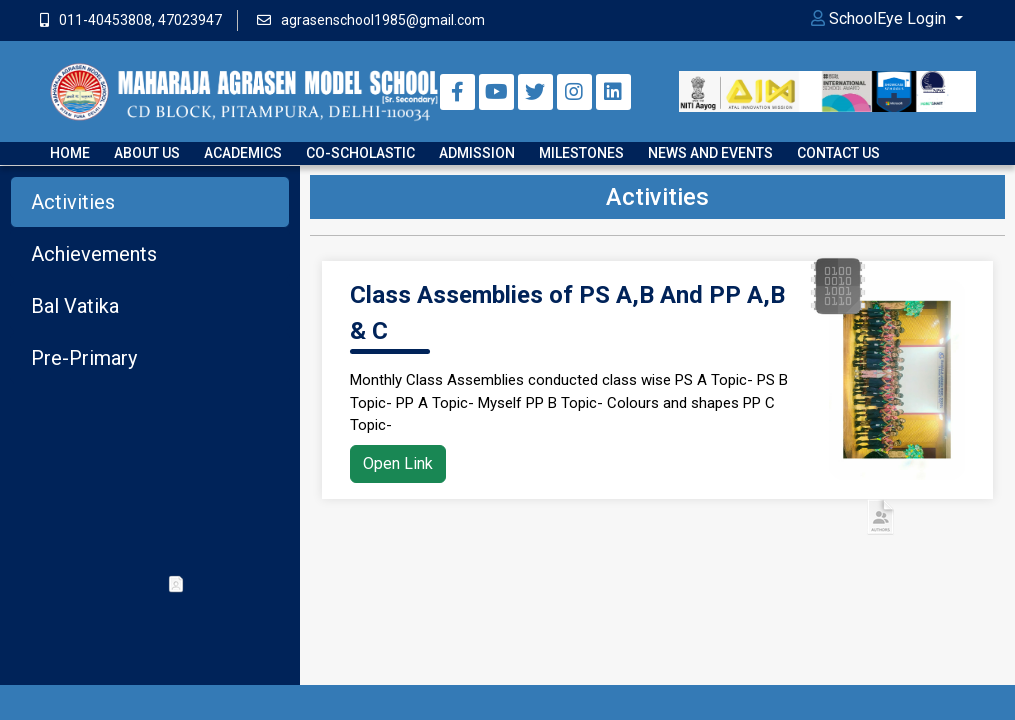 The image size is (1015, 720). What do you see at coordinates (838, 286) in the screenshot?
I see `firmware file type indicator` at bounding box center [838, 286].